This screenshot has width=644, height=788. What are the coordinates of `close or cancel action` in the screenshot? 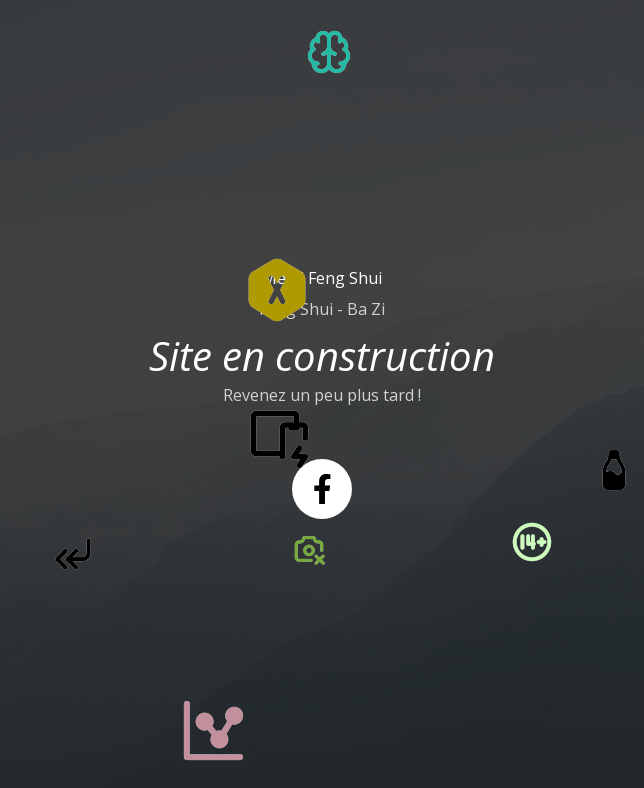 It's located at (277, 290).